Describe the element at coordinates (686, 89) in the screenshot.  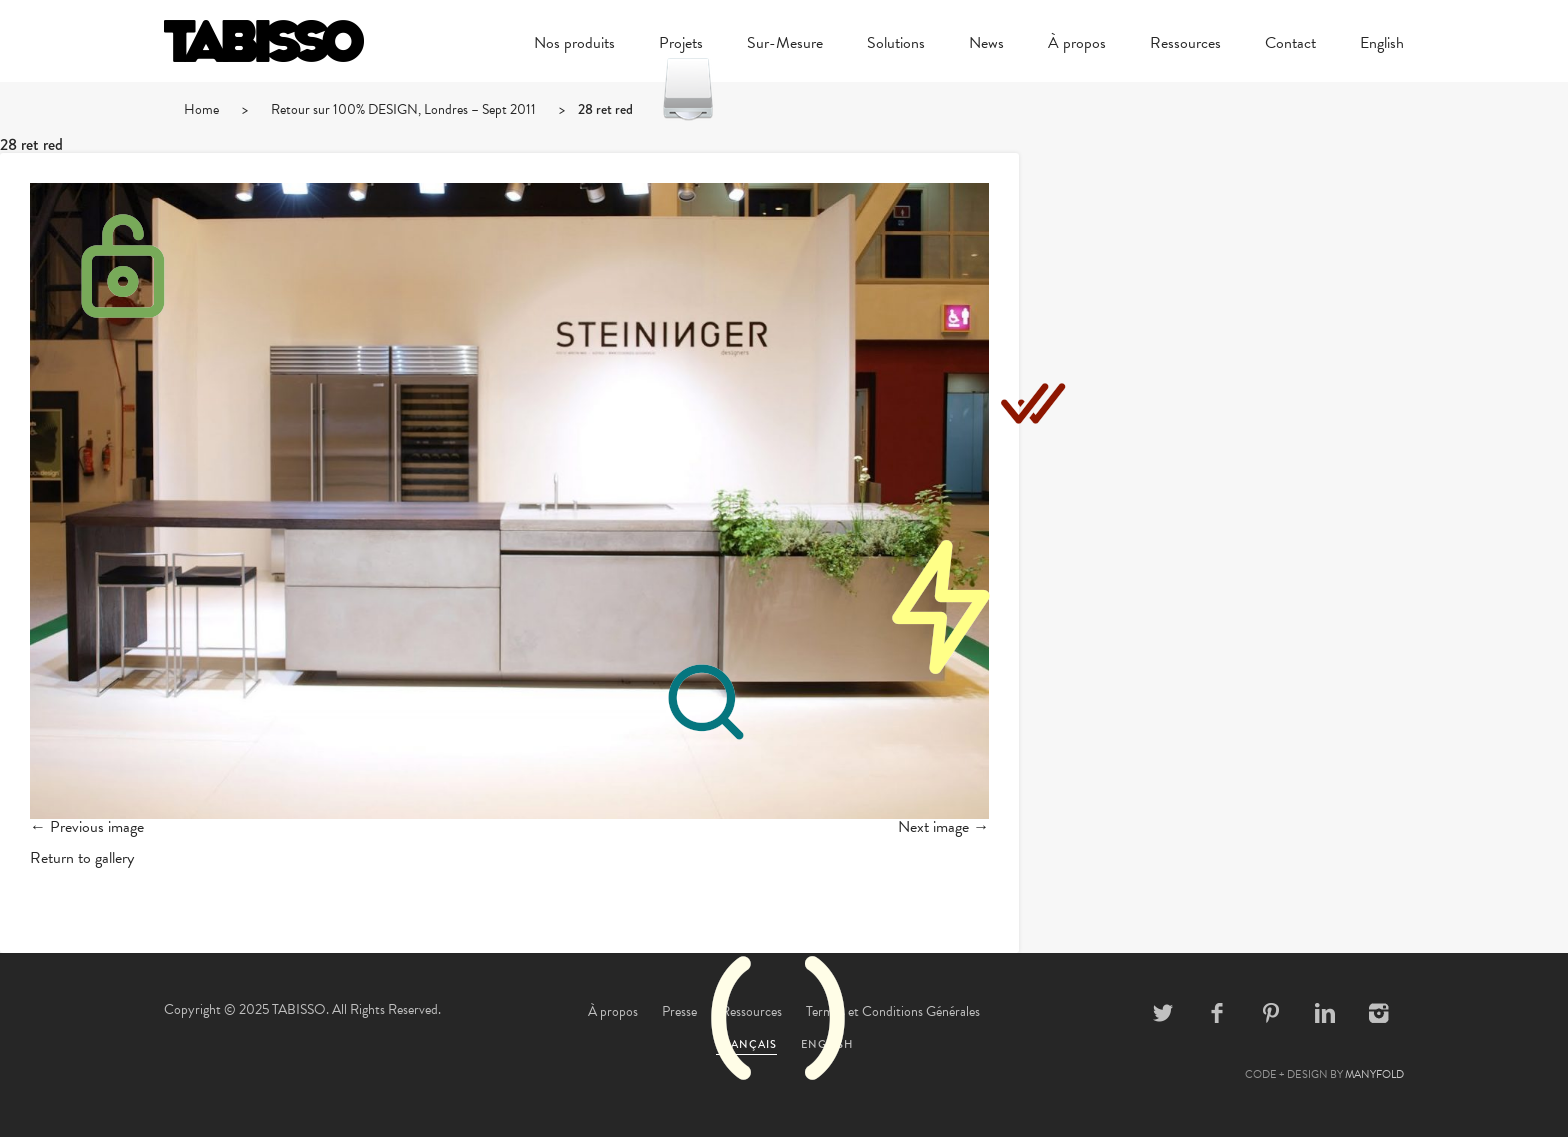
I see `access optical disc drive` at that location.